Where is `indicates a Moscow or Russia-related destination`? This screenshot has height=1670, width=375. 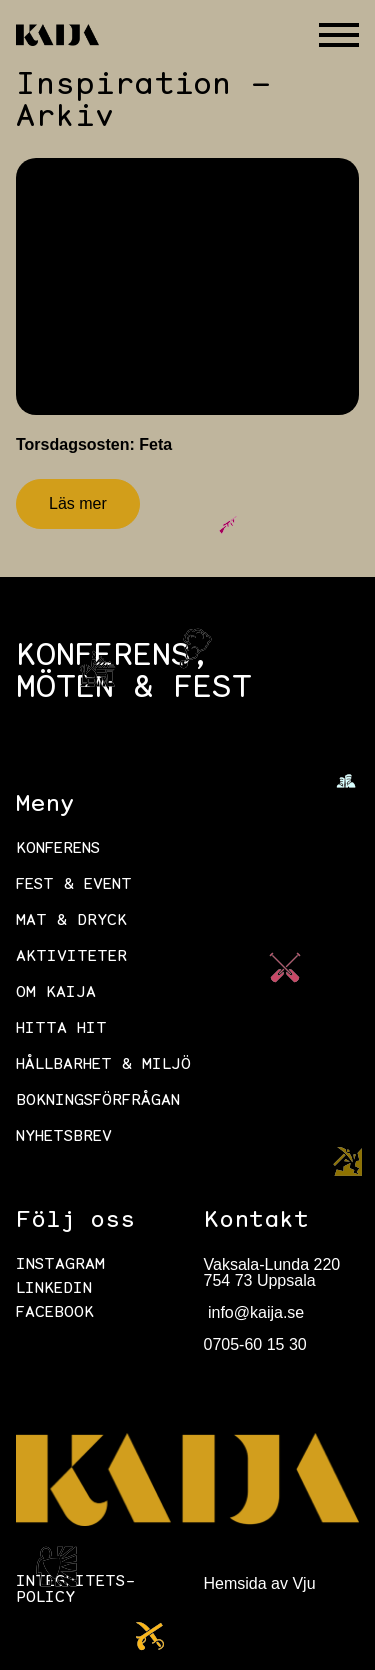 indicates a Moscow or Russia-related destination is located at coordinates (97, 668).